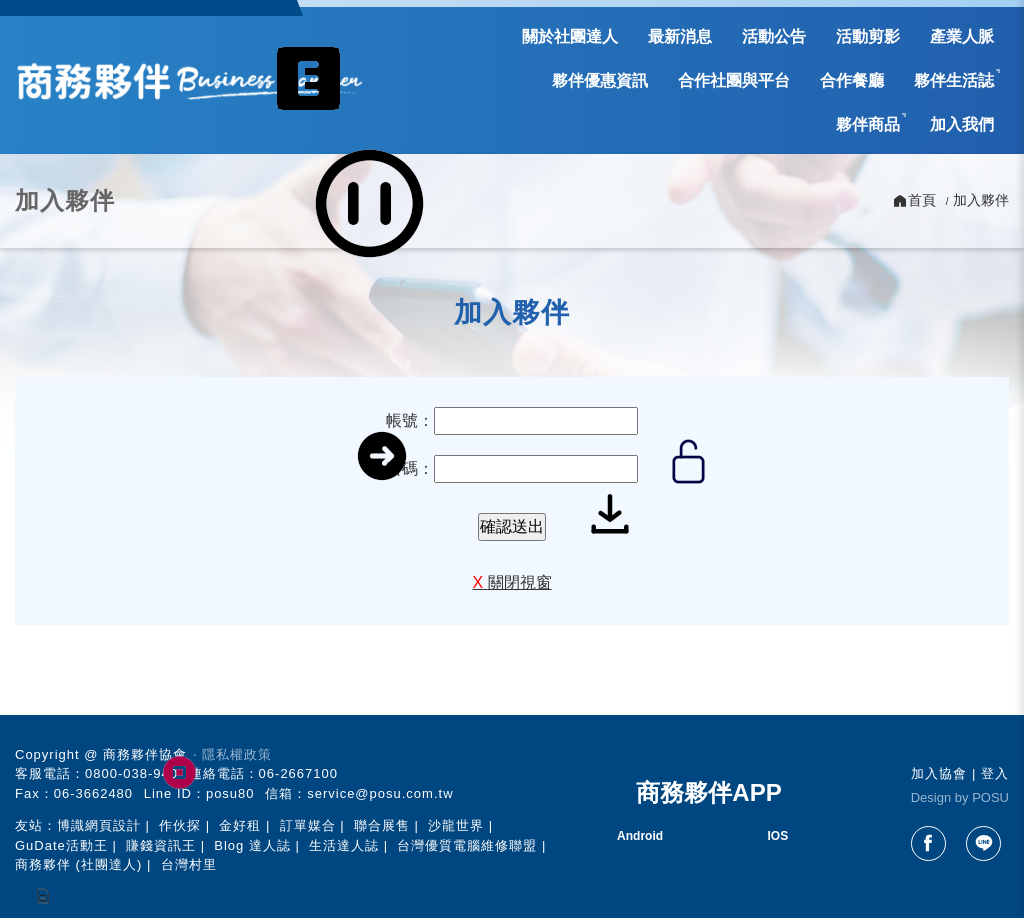  What do you see at coordinates (382, 456) in the screenshot?
I see `proceed to the next step` at bounding box center [382, 456].